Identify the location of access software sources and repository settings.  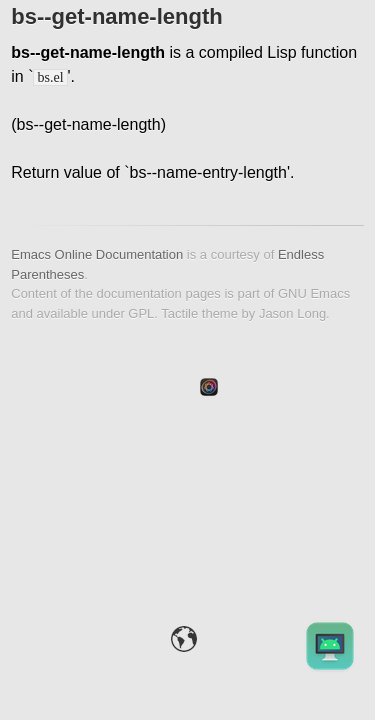
(184, 639).